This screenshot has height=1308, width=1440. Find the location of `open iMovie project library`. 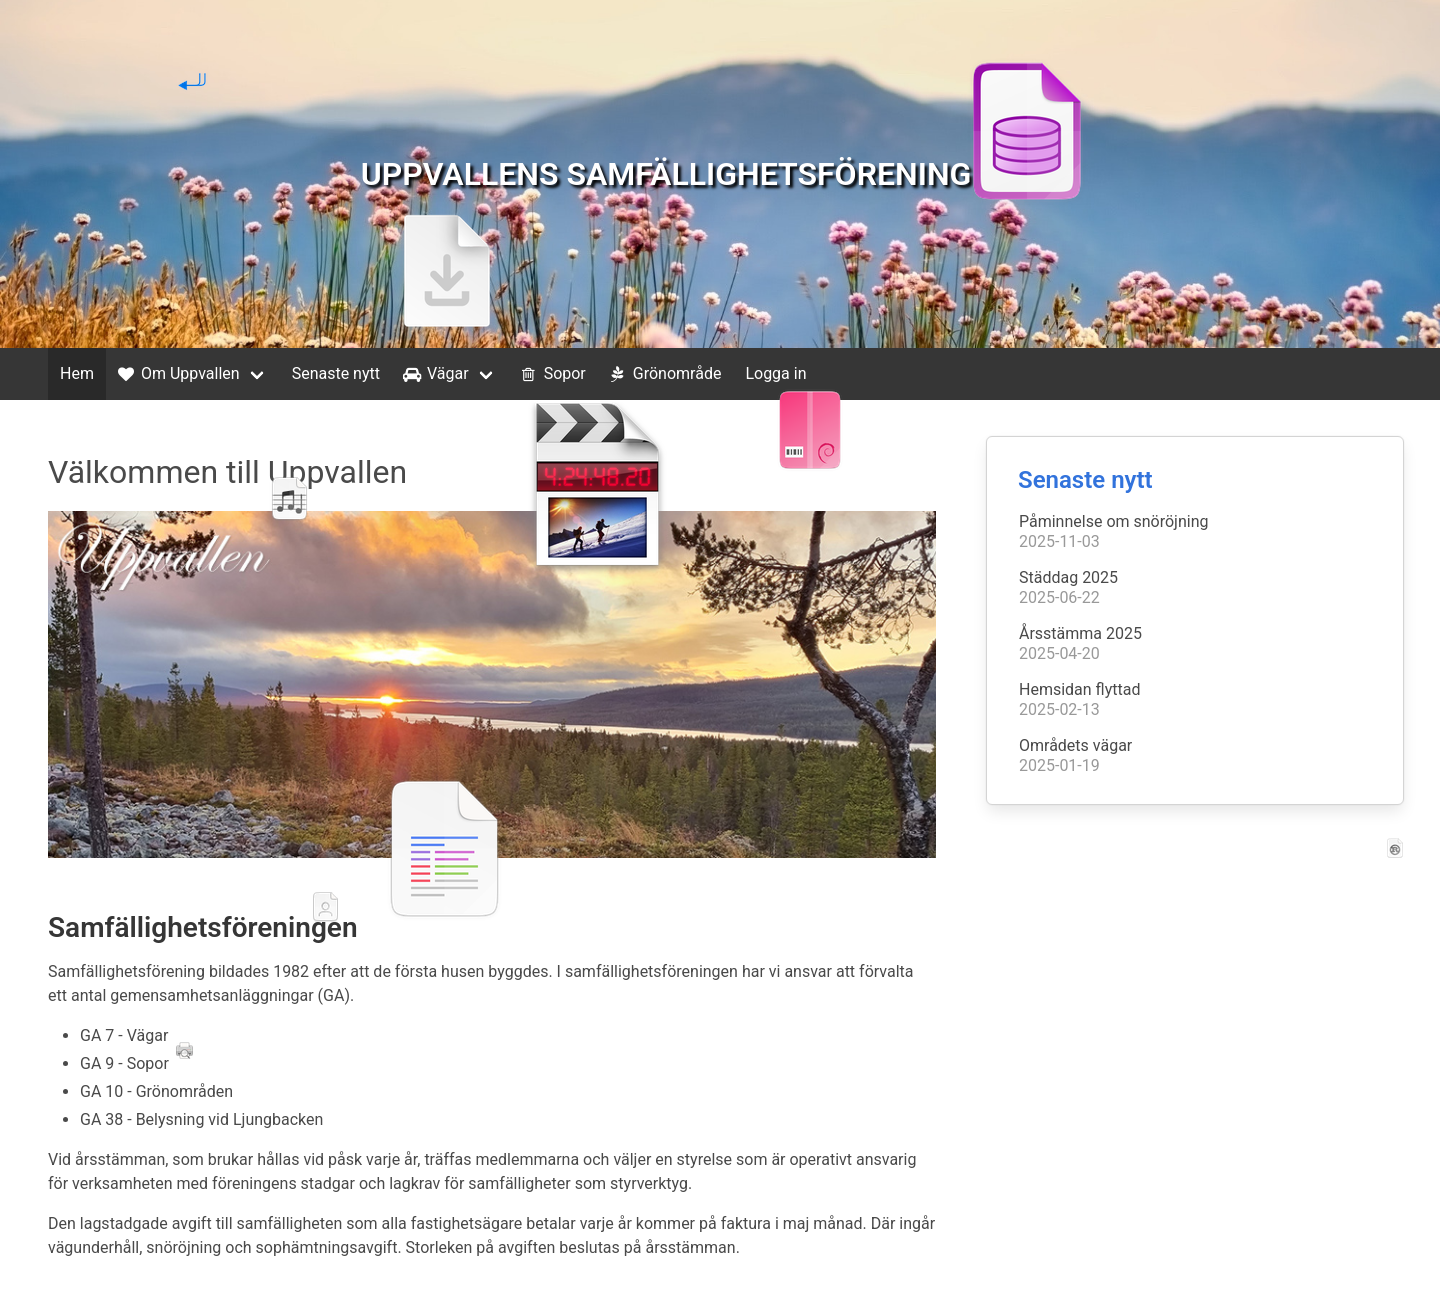

open iMovie project library is located at coordinates (597, 488).